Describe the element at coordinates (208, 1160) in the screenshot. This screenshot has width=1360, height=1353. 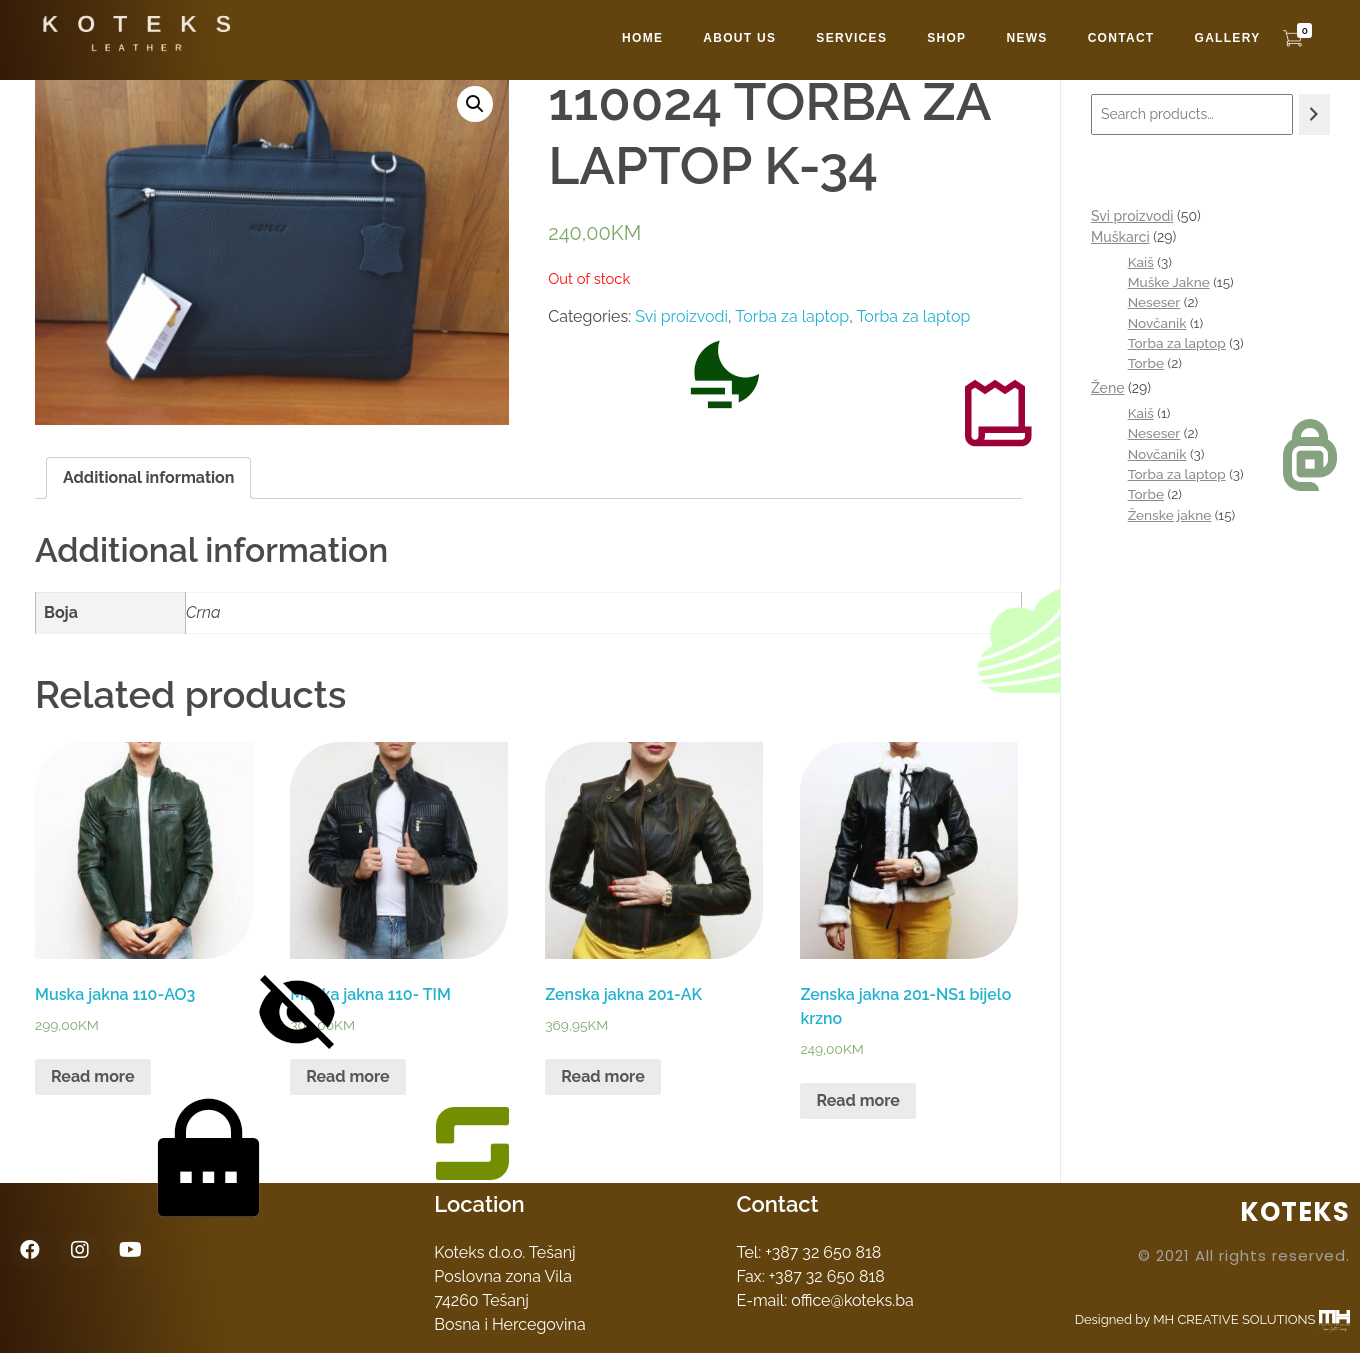
I see `enter password to unlock` at that location.